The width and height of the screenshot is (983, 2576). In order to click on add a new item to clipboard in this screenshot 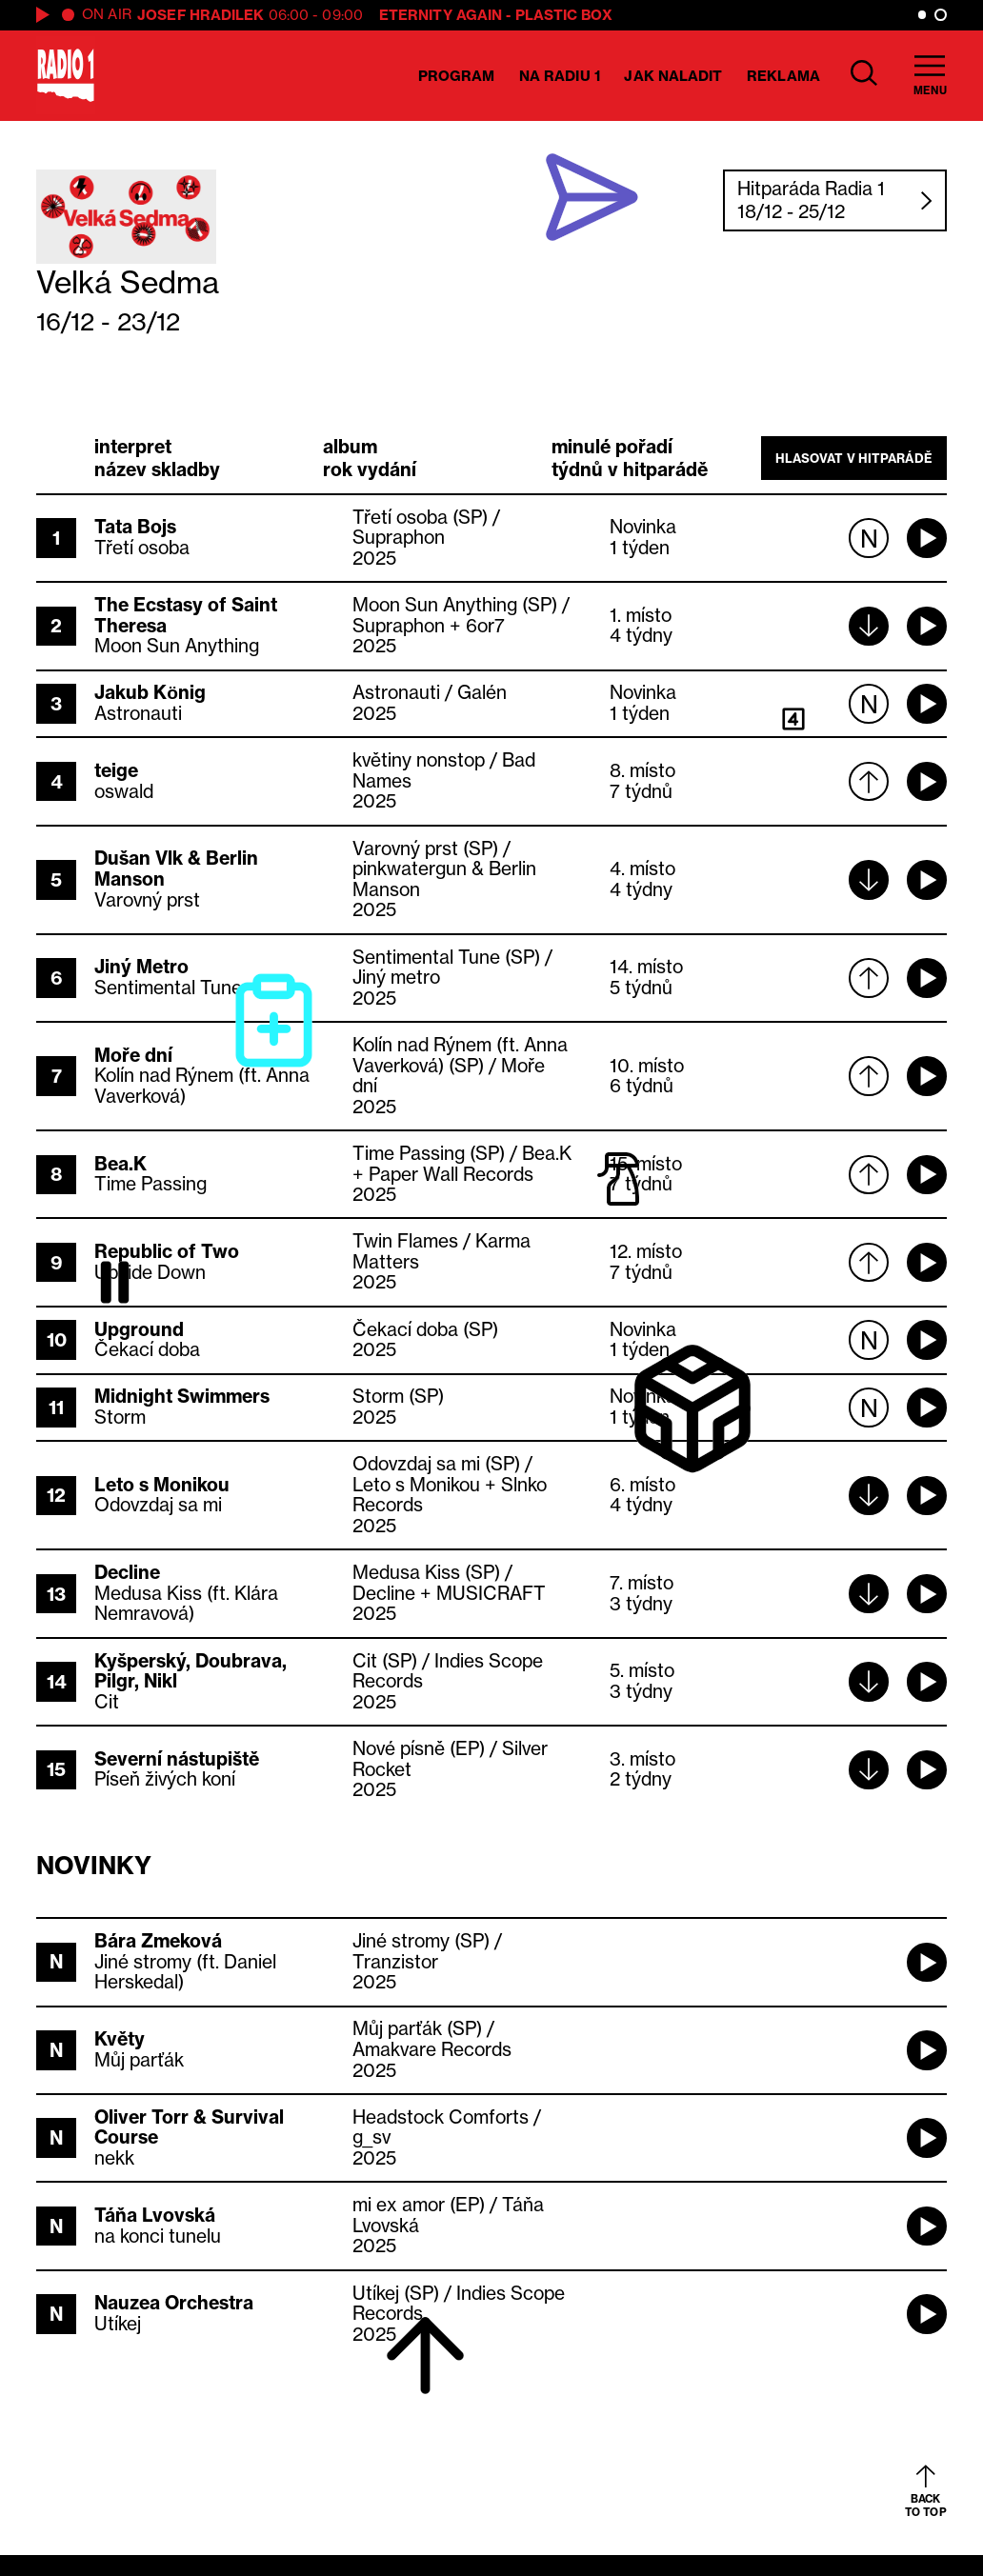, I will do `click(273, 1020)`.